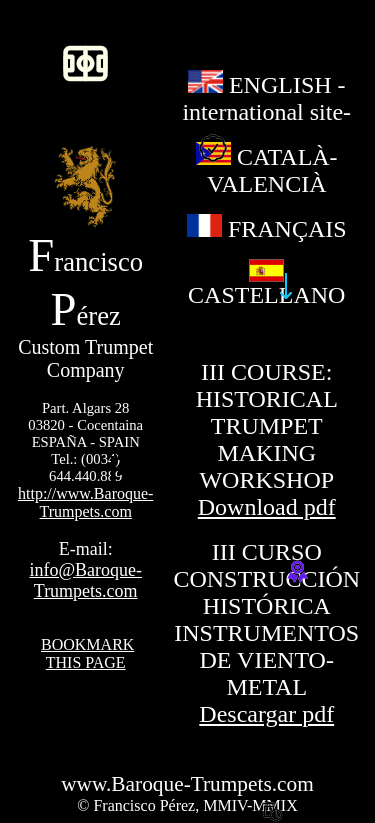  What do you see at coordinates (128, 473) in the screenshot?
I see `apply border to left edge of cell or element` at bounding box center [128, 473].